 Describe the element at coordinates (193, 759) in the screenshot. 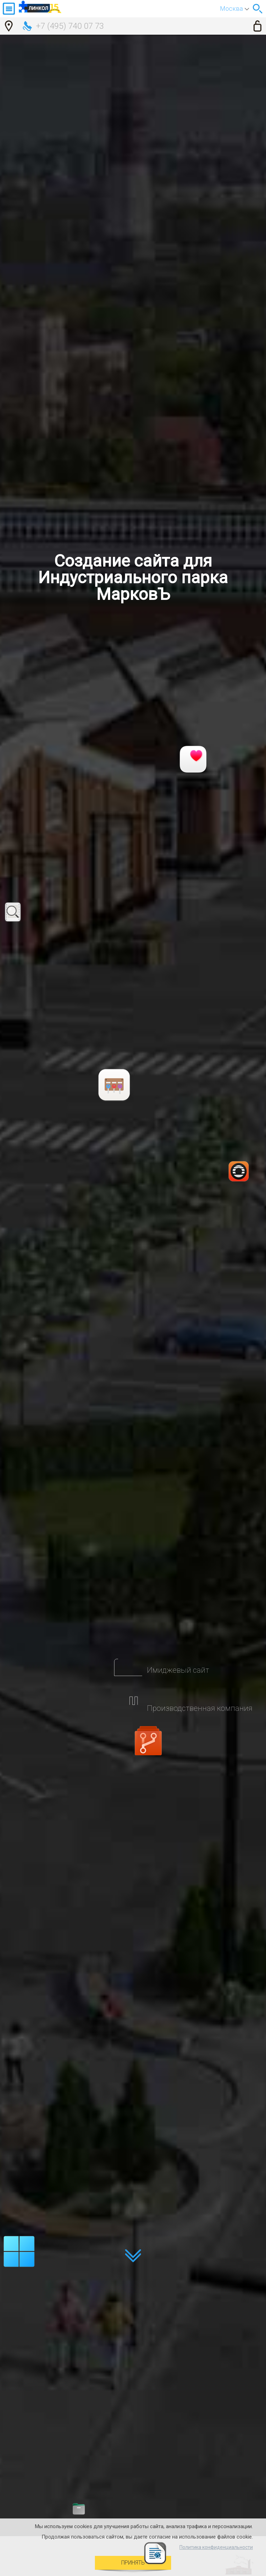

I see `open the Health app` at that location.